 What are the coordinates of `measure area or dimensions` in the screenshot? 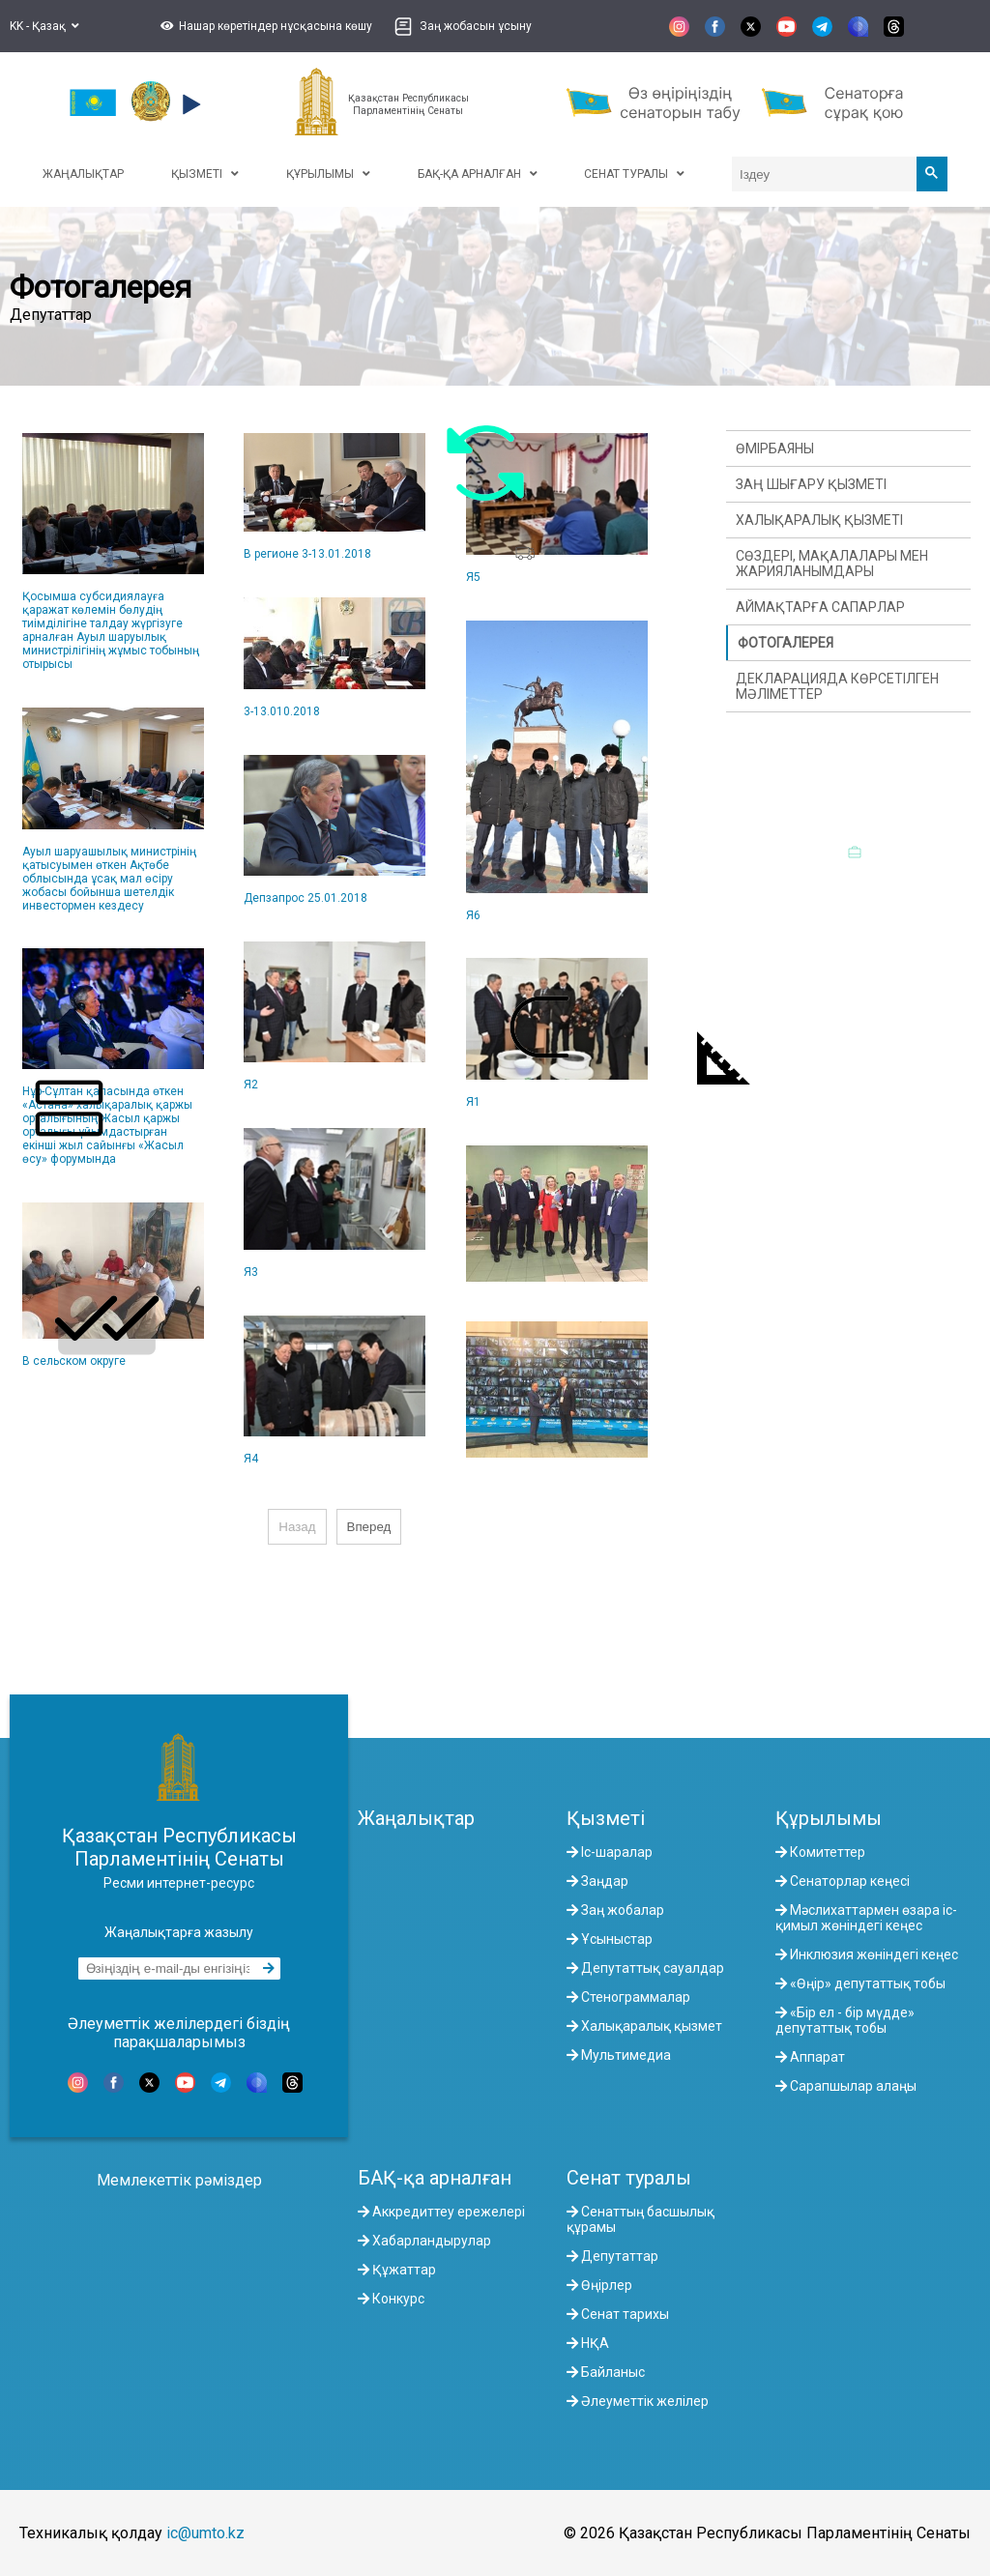 It's located at (723, 1057).